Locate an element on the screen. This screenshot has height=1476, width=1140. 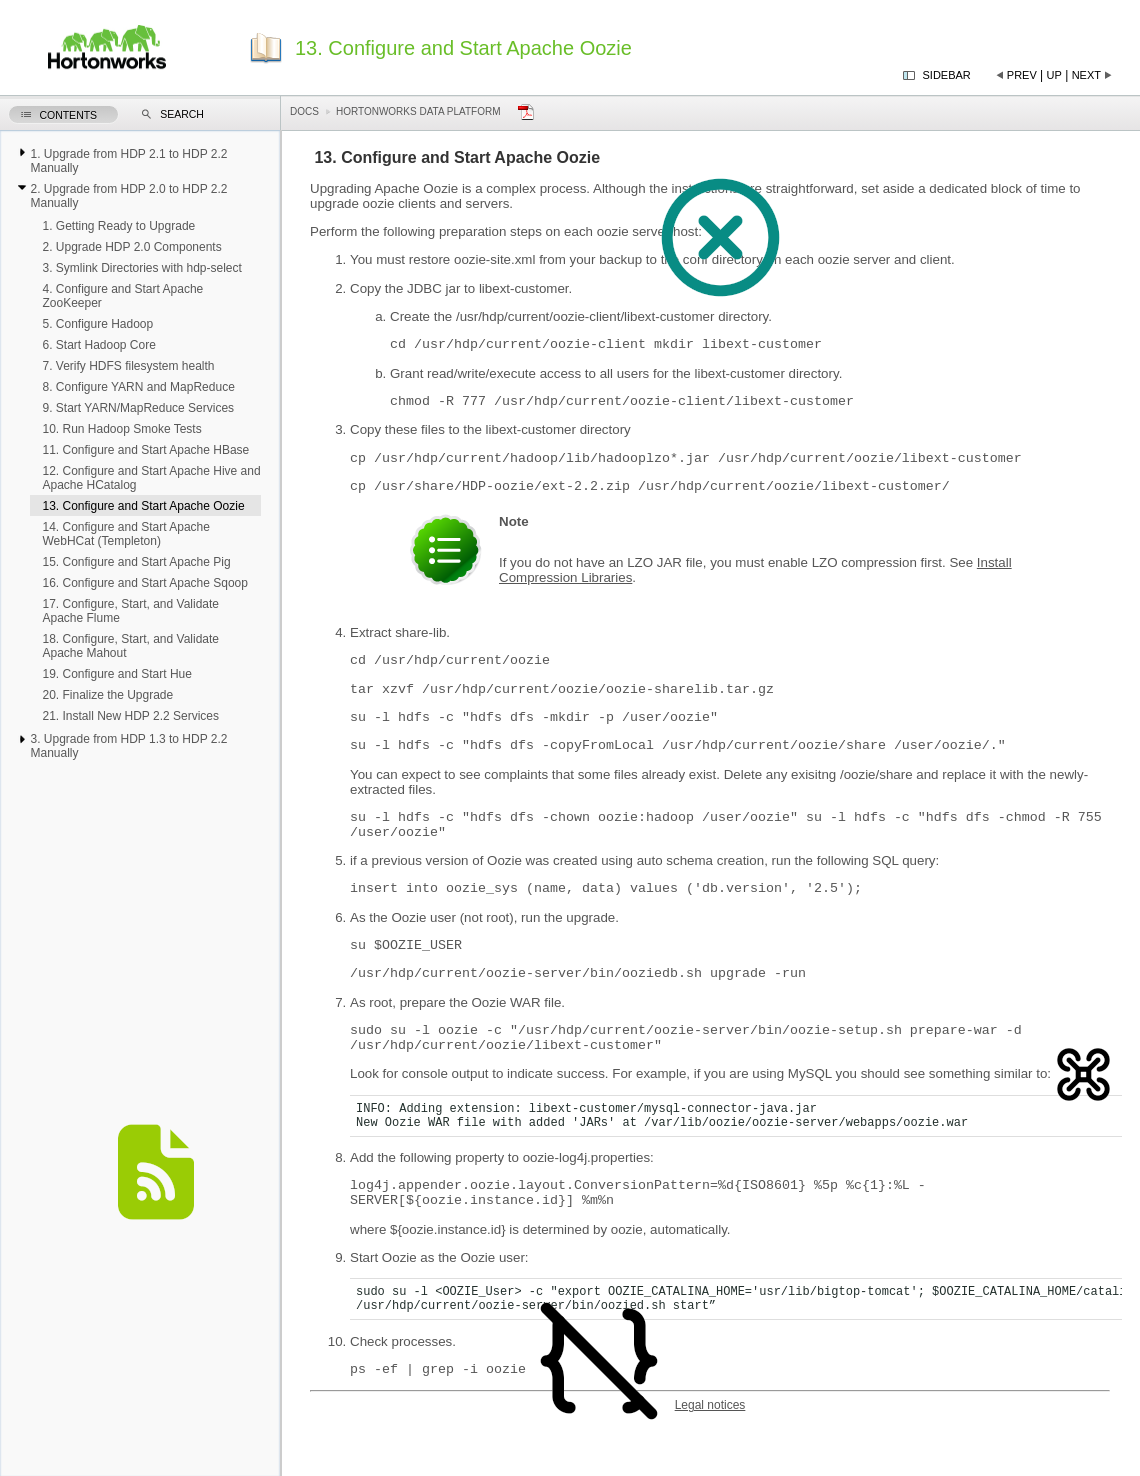
close or dismiss a dialog is located at coordinates (720, 237).